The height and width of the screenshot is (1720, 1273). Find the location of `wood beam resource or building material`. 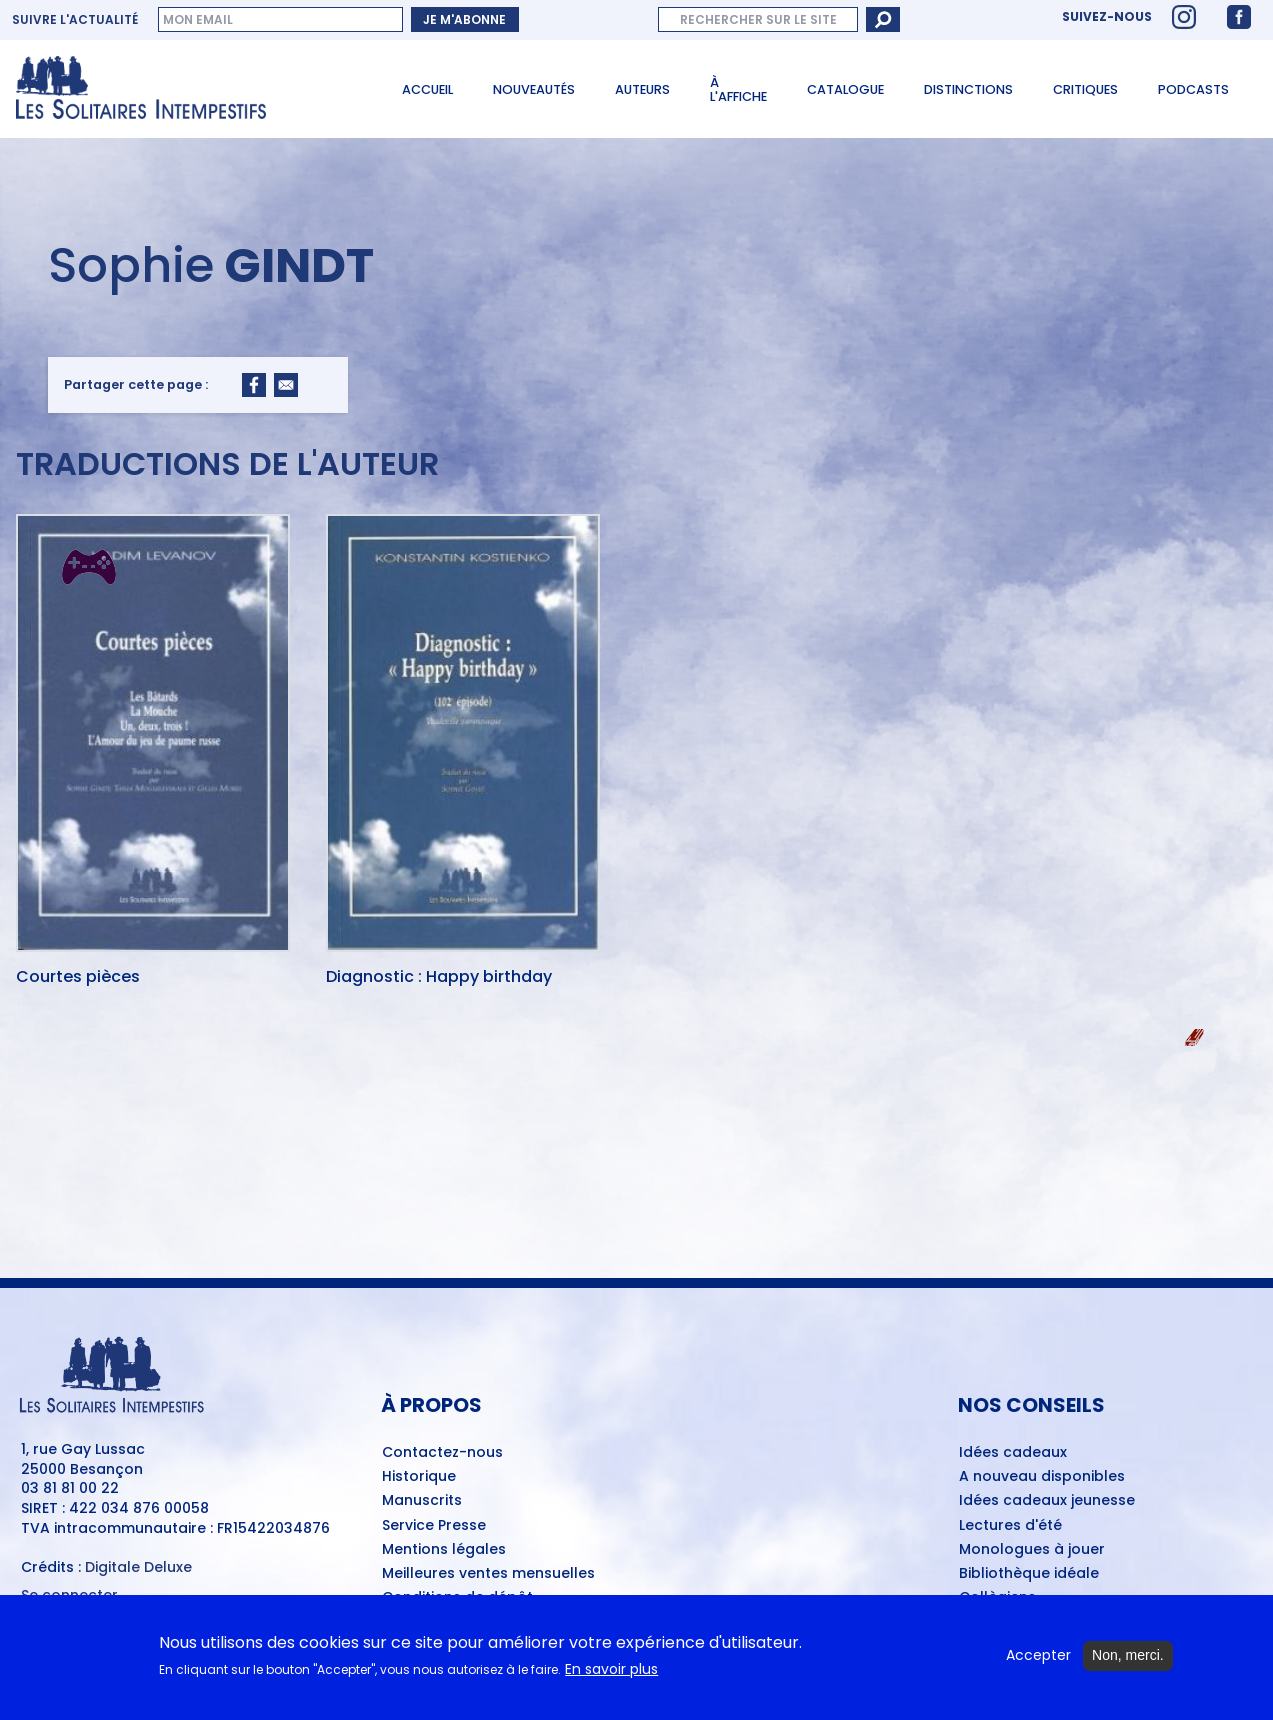

wood beam resource or building material is located at coordinates (1194, 1037).